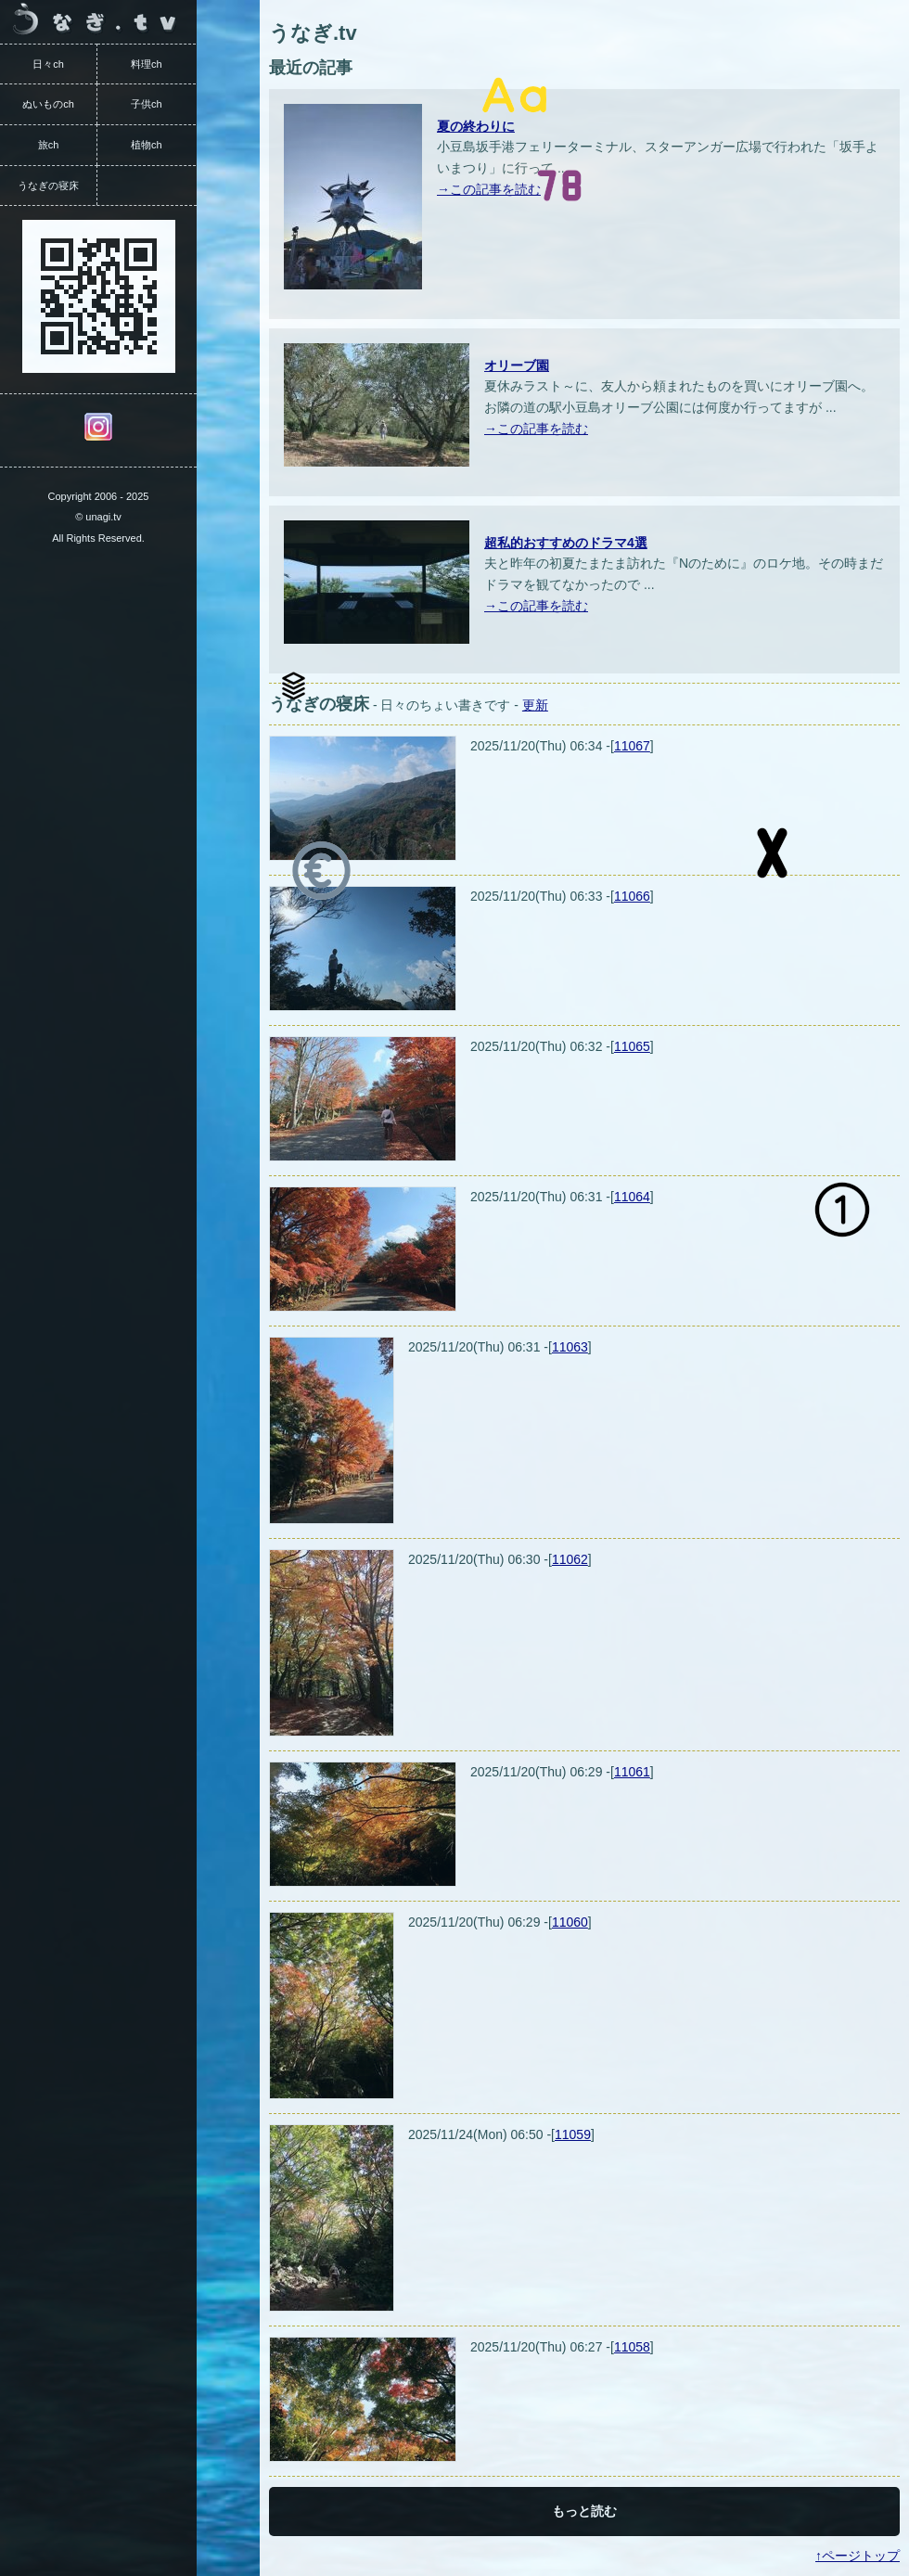 This screenshot has height=2576, width=909. I want to click on indicates the first step in a multi-step process, so click(842, 1210).